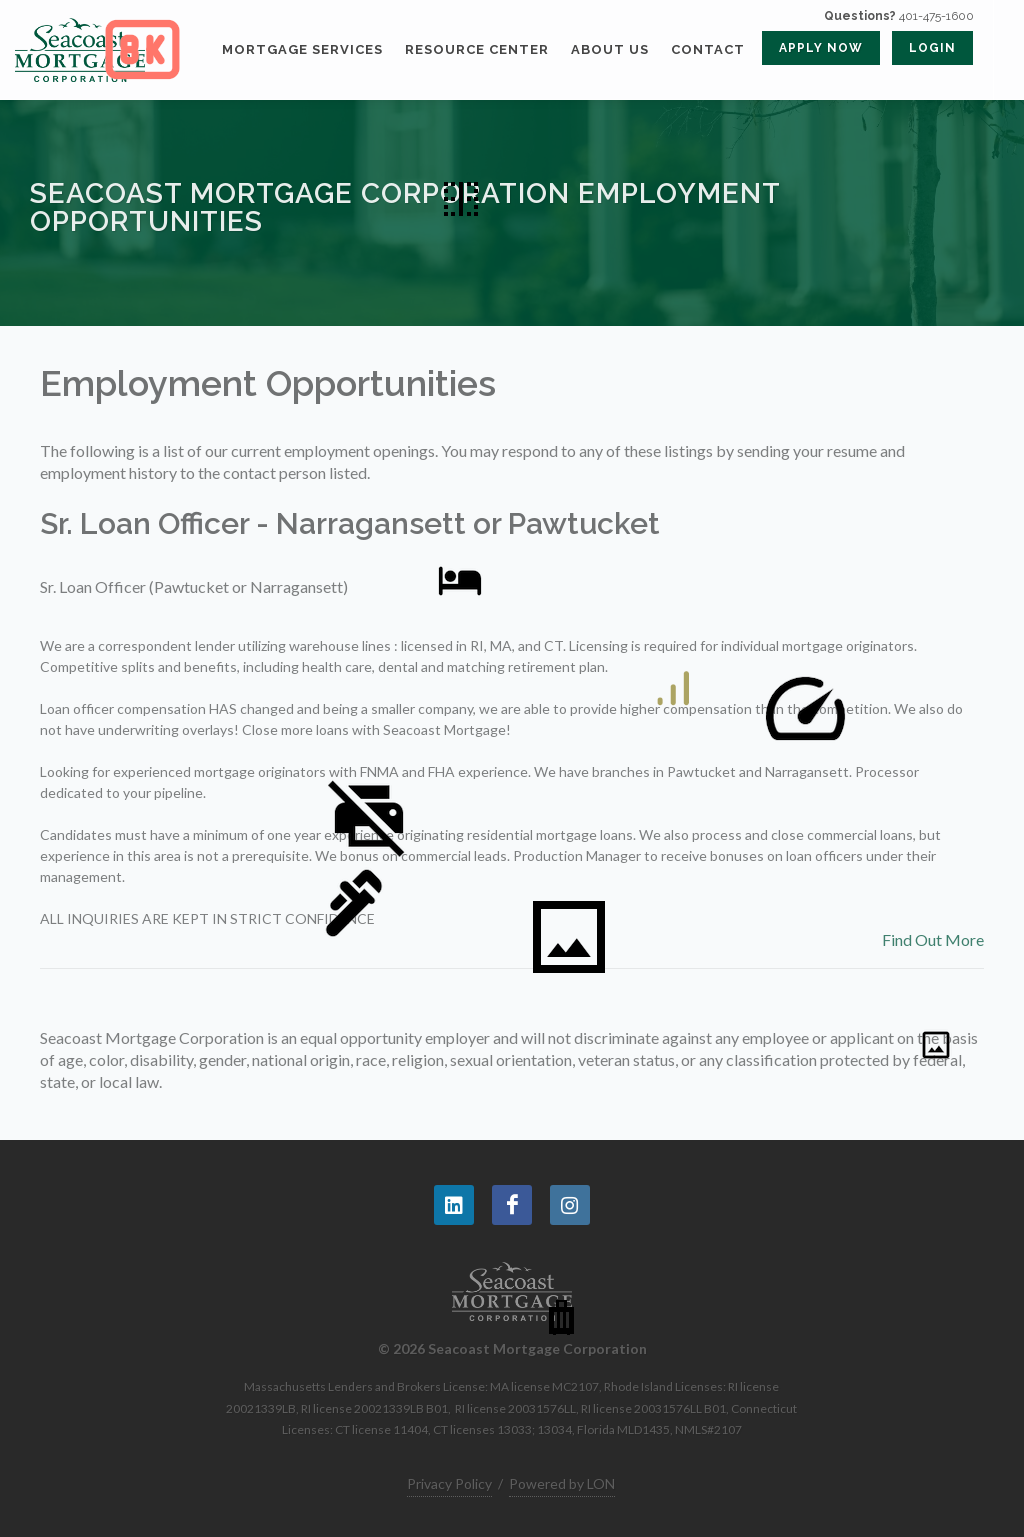 The width and height of the screenshot is (1024, 1537). Describe the element at coordinates (461, 199) in the screenshot. I see `add a vertical border to selected cells` at that location.